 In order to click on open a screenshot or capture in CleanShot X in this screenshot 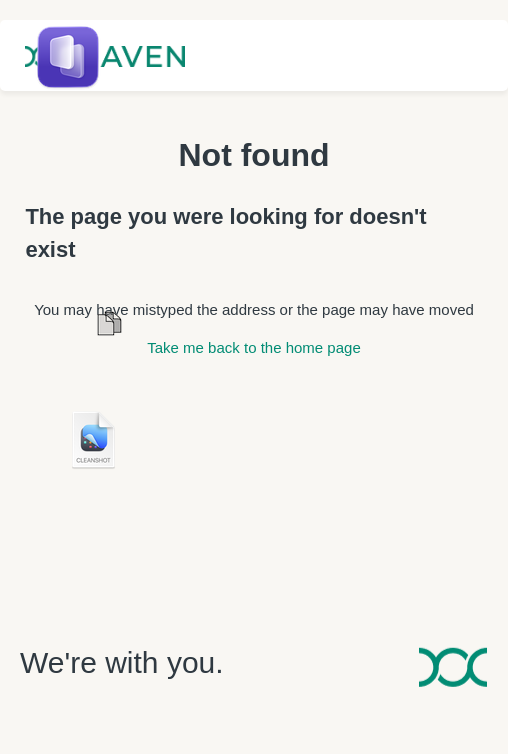, I will do `click(93, 439)`.